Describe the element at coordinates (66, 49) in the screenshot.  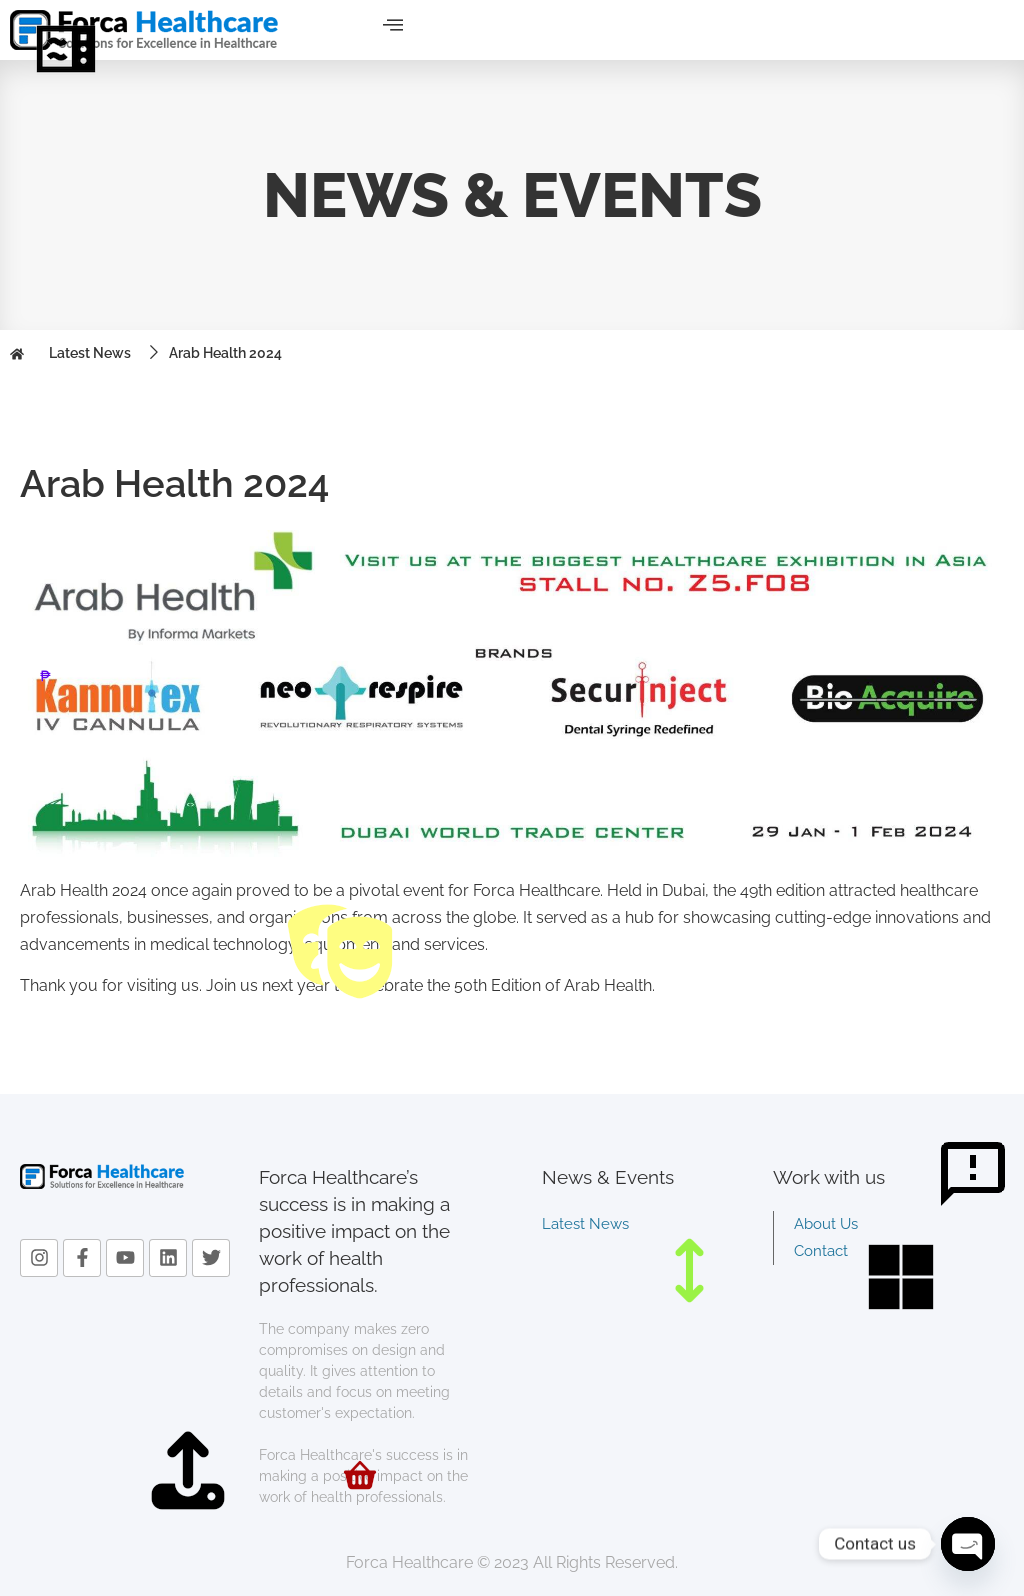
I see `access microwave controls or settings` at that location.